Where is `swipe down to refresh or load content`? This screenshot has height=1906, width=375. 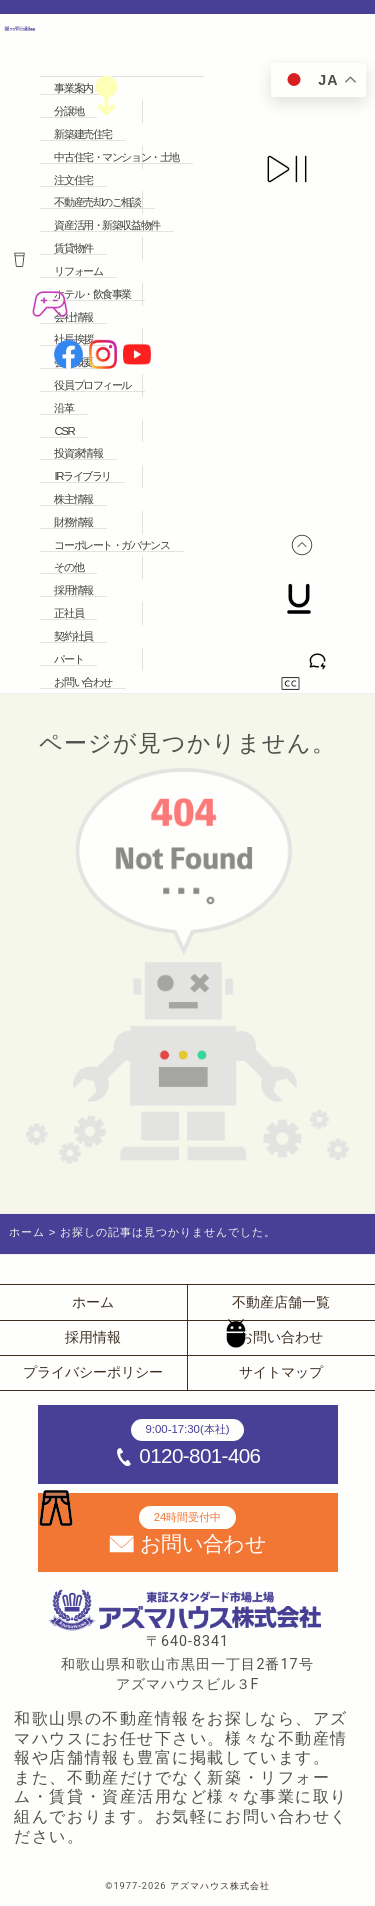 swipe down to refresh or load content is located at coordinates (106, 95).